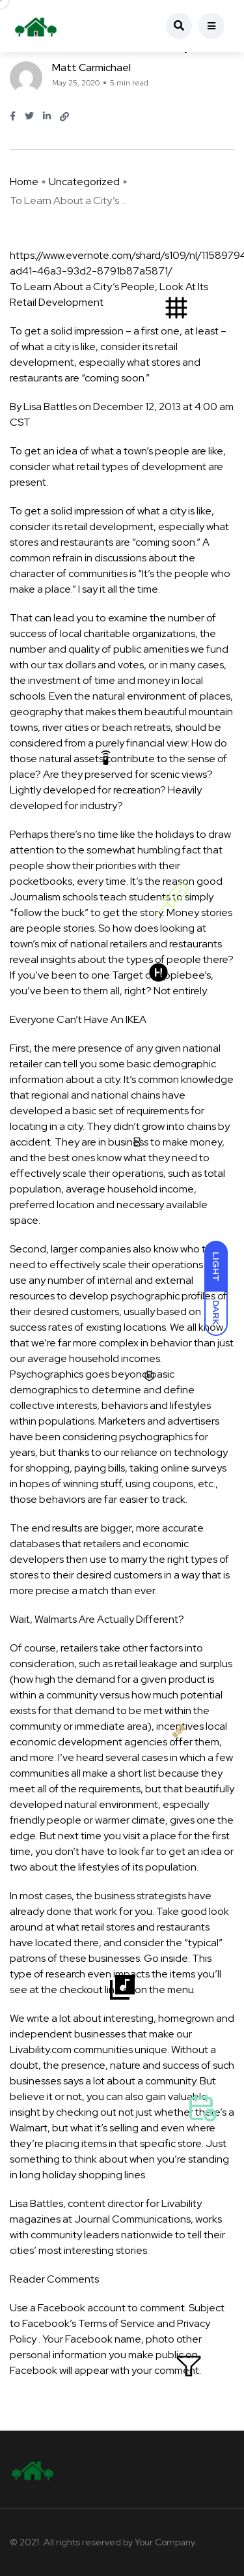 This screenshot has height=2576, width=244. I want to click on view calendar analytics and statistics, so click(202, 2107).